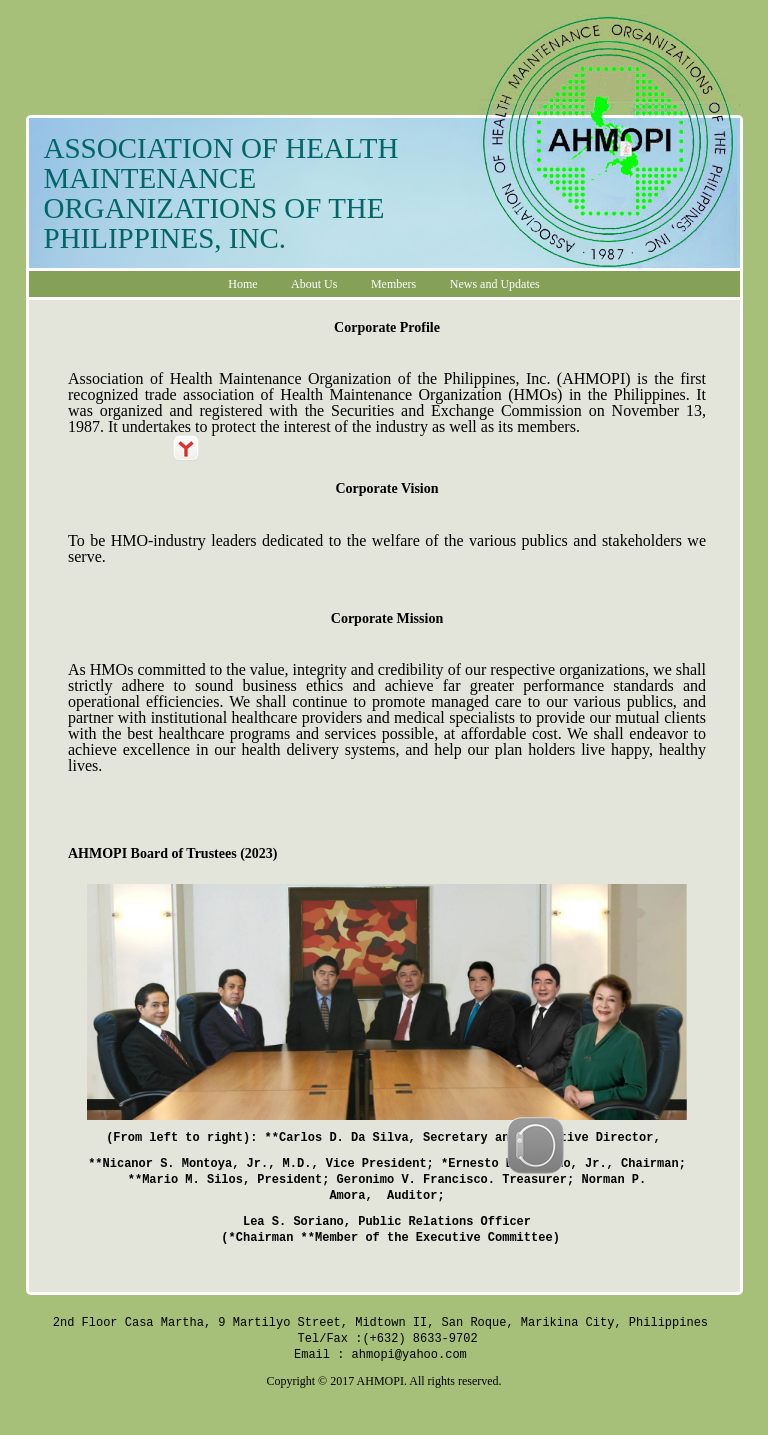  I want to click on open the Apple Watch companion app, so click(535, 1145).